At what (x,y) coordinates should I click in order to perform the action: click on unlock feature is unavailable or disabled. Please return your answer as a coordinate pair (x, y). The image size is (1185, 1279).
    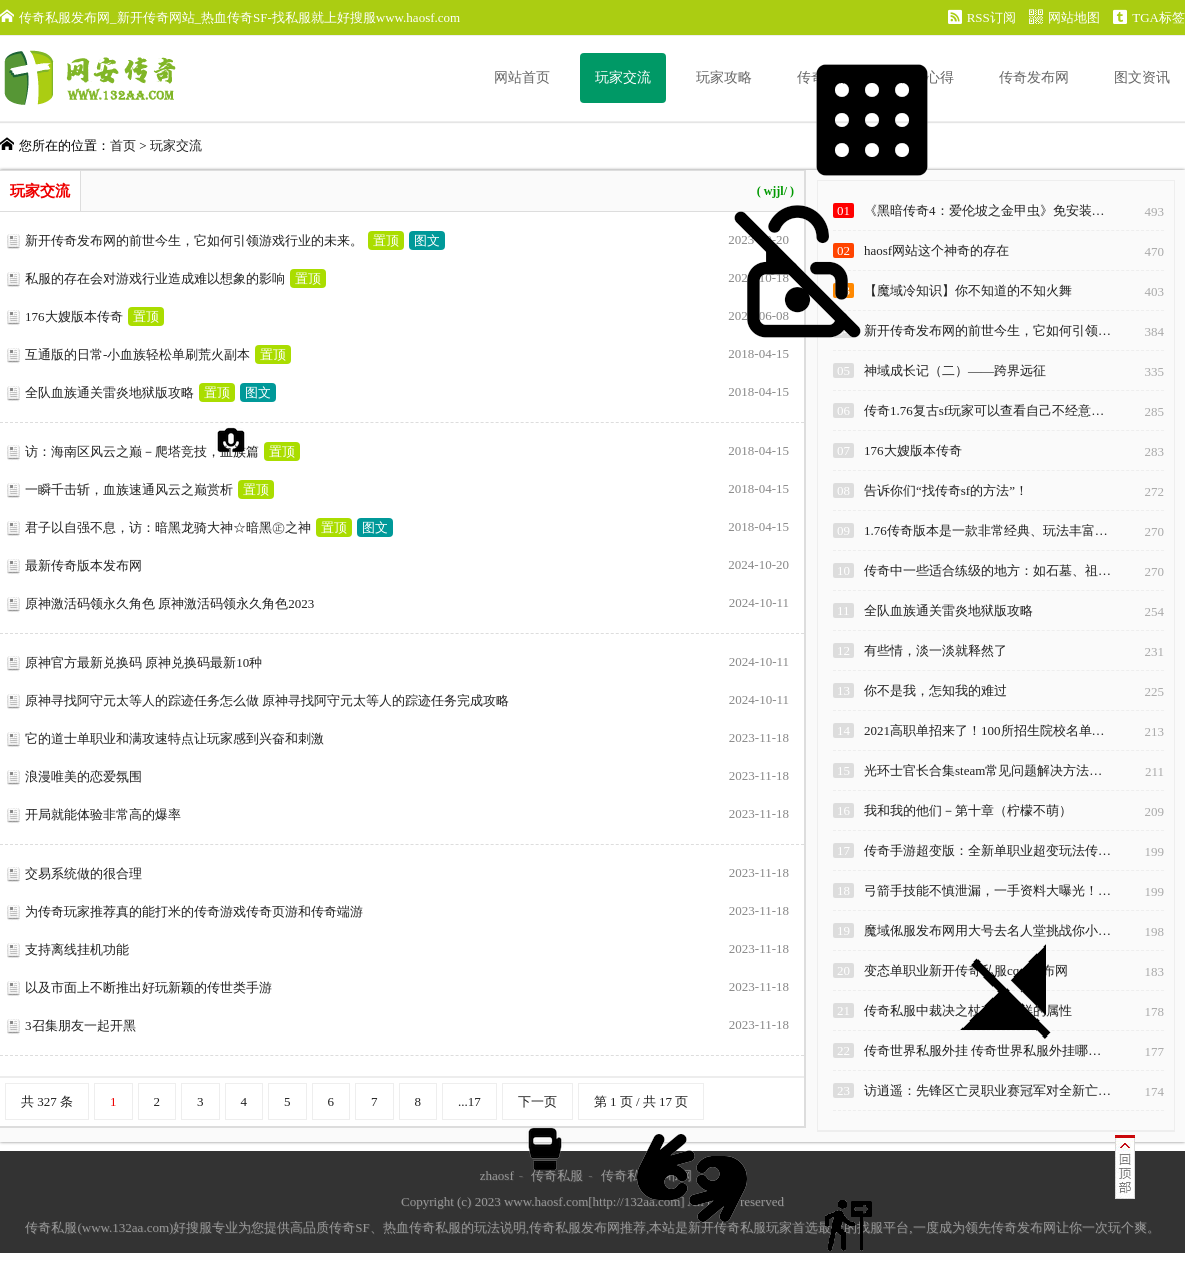
    Looking at the image, I should click on (797, 274).